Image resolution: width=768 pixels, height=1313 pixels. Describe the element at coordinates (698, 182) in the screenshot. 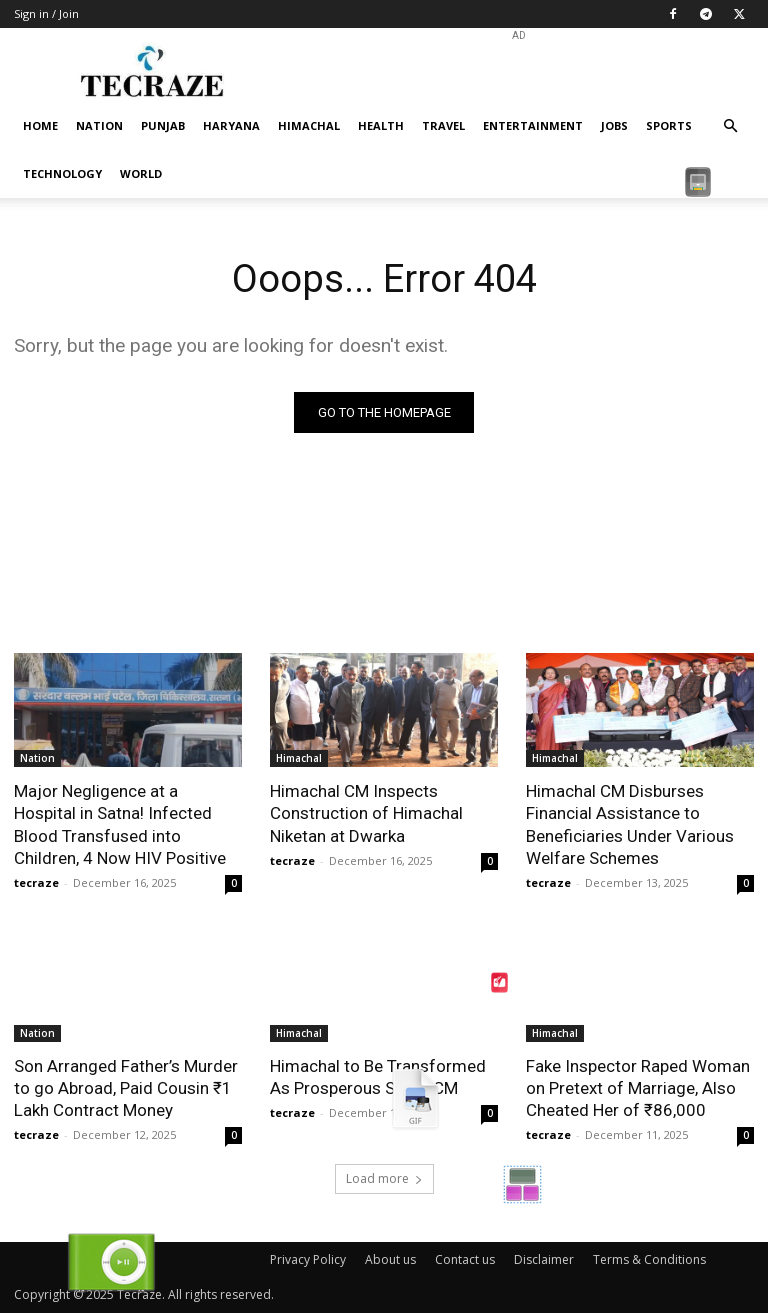

I see `sega master system ROM file` at that location.